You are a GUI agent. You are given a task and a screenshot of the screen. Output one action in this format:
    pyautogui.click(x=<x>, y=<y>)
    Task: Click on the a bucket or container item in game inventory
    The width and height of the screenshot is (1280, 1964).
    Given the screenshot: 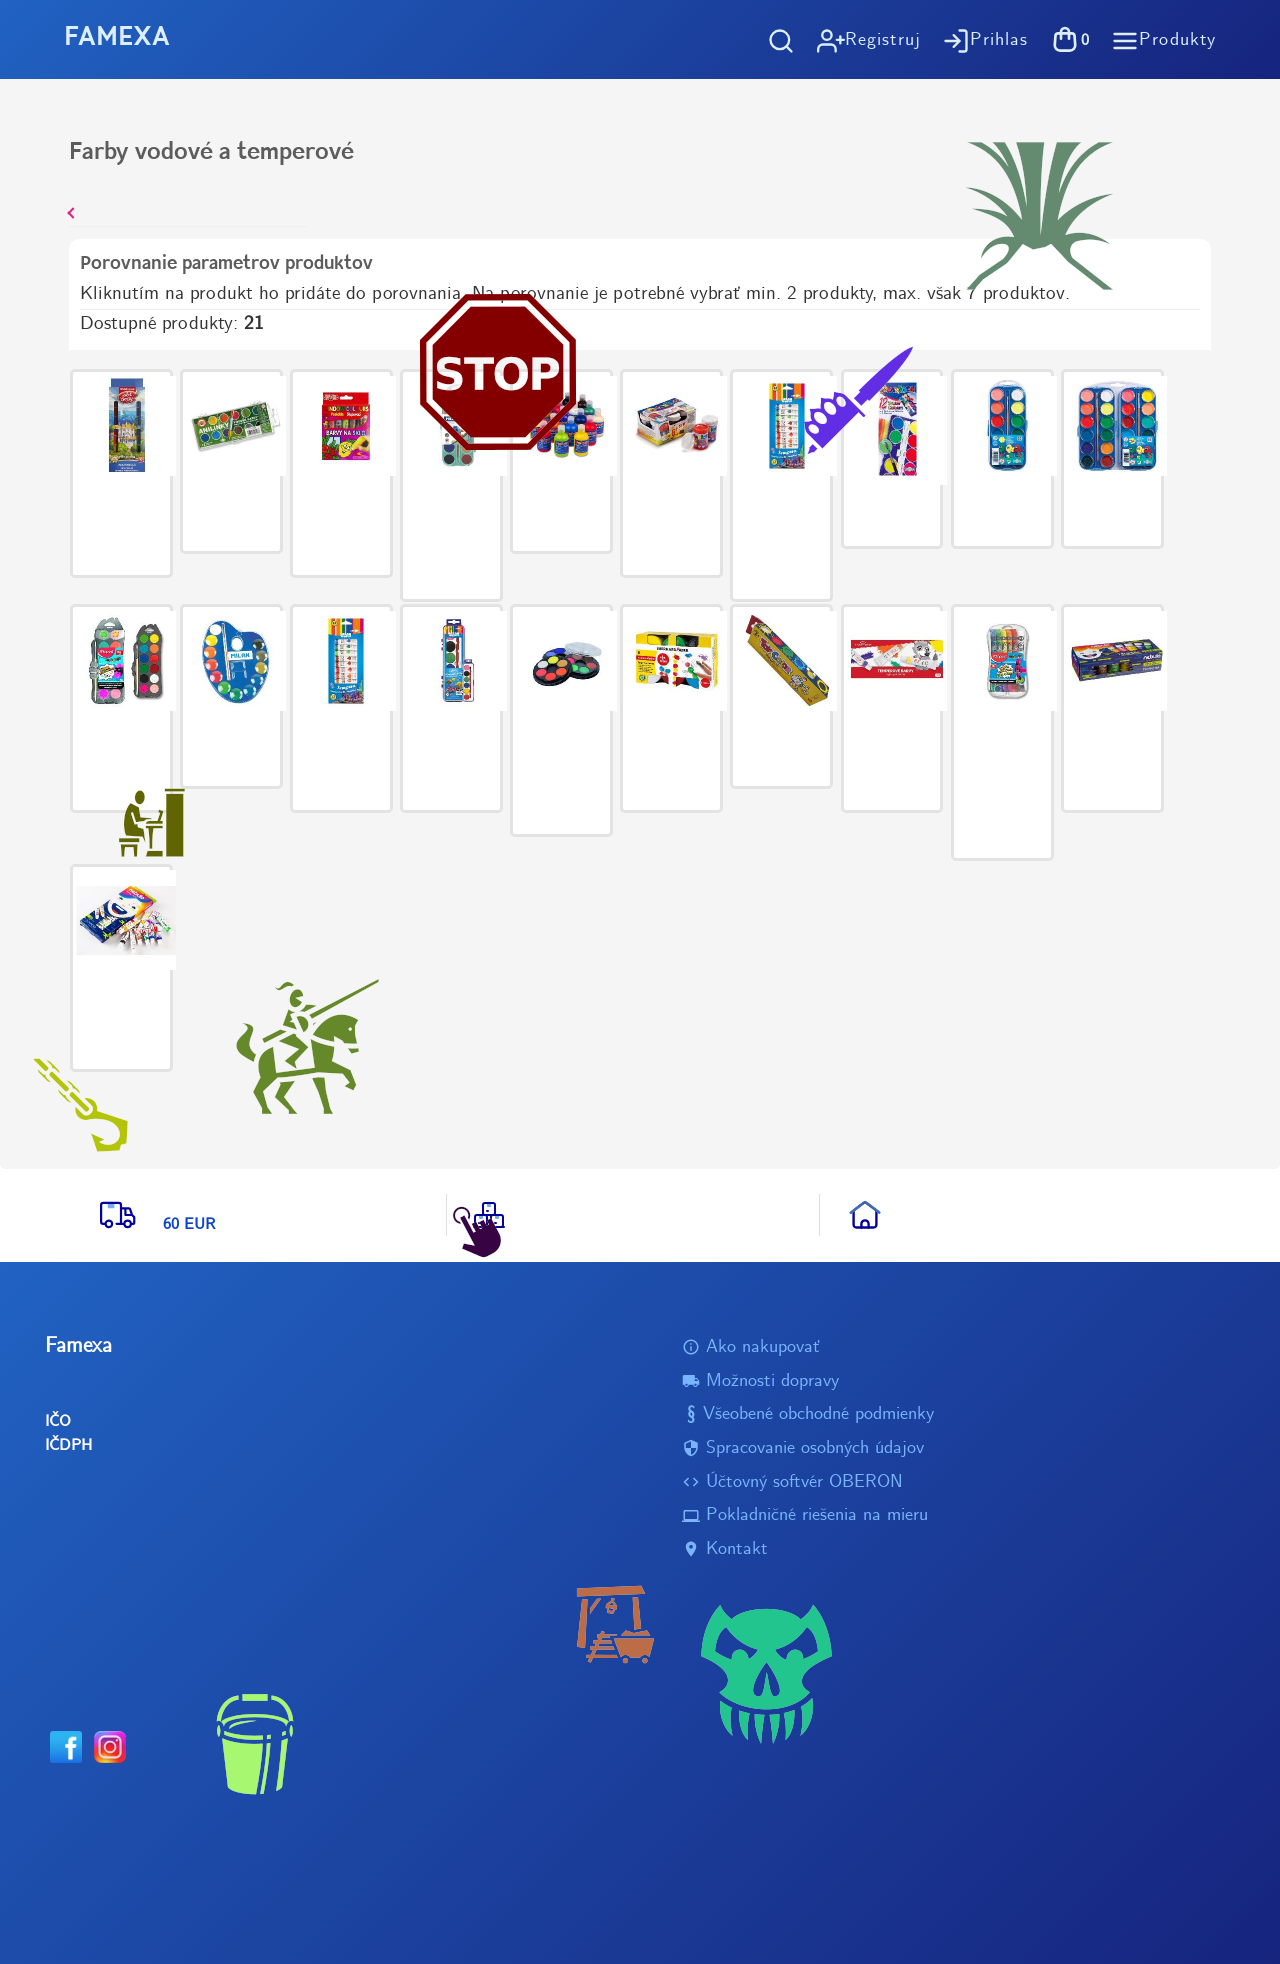 What is the action you would take?
    pyautogui.click(x=255, y=1741)
    